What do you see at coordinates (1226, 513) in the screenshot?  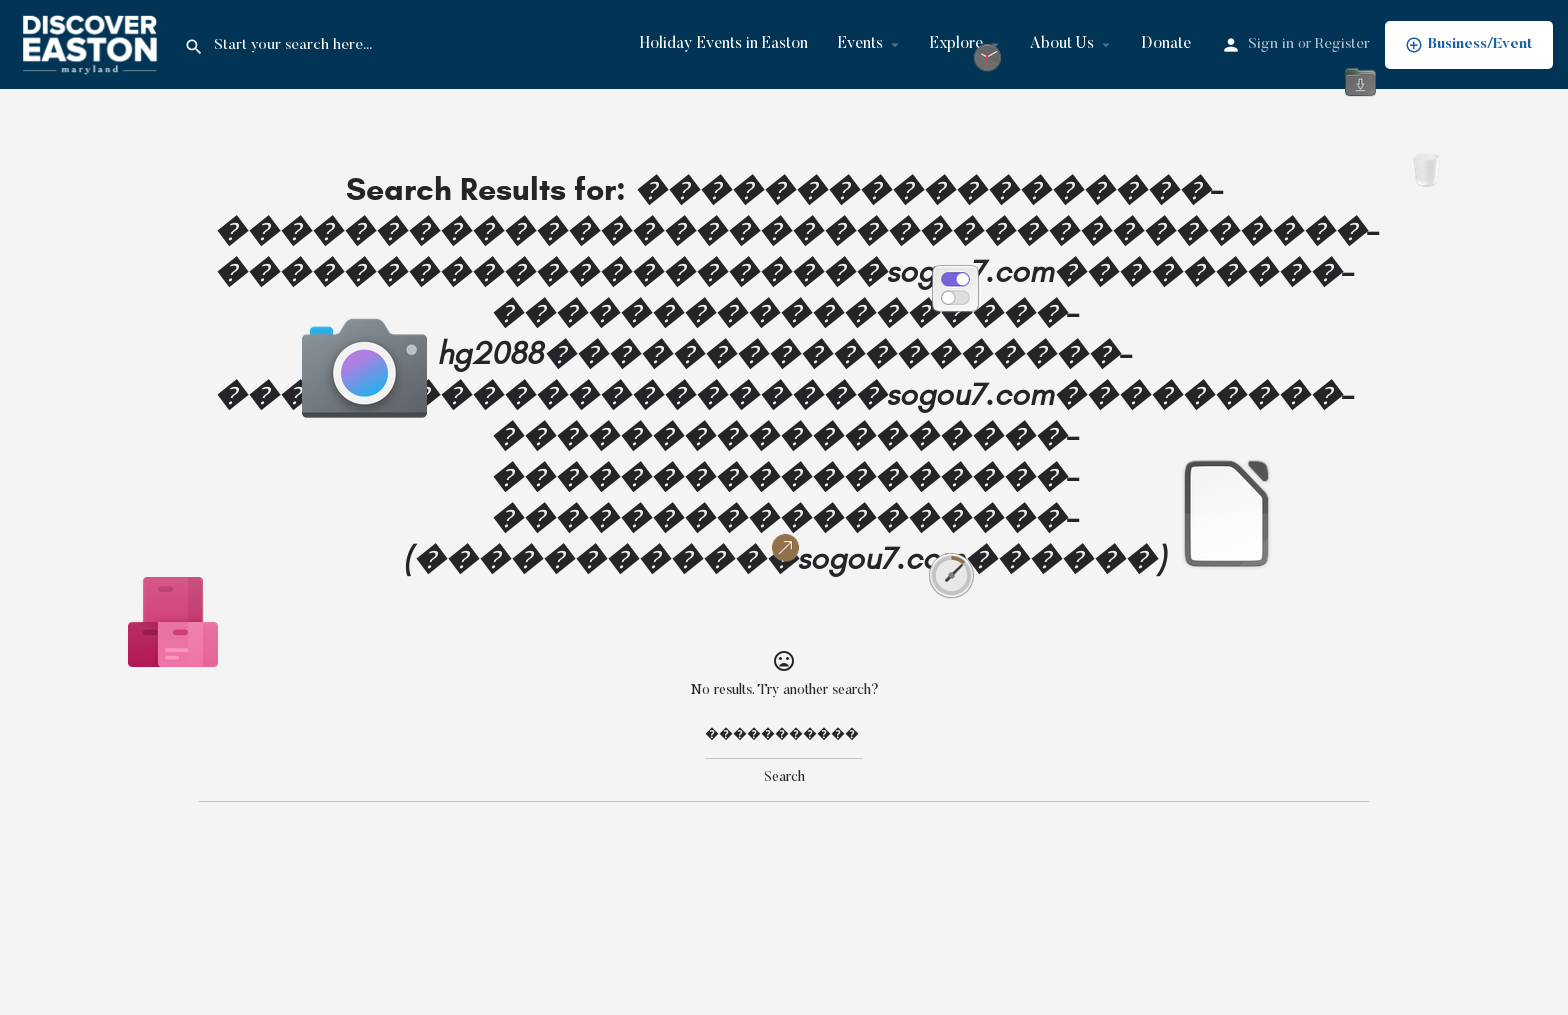 I see `open libreoffice start center` at bounding box center [1226, 513].